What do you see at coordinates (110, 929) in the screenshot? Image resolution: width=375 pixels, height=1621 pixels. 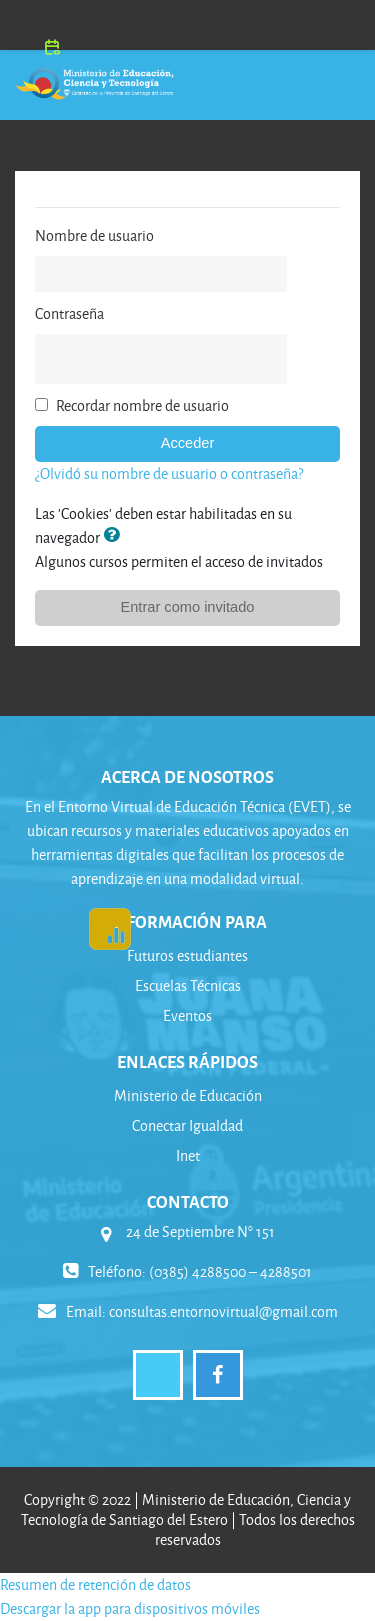 I see `align content to bottom-right corner` at bounding box center [110, 929].